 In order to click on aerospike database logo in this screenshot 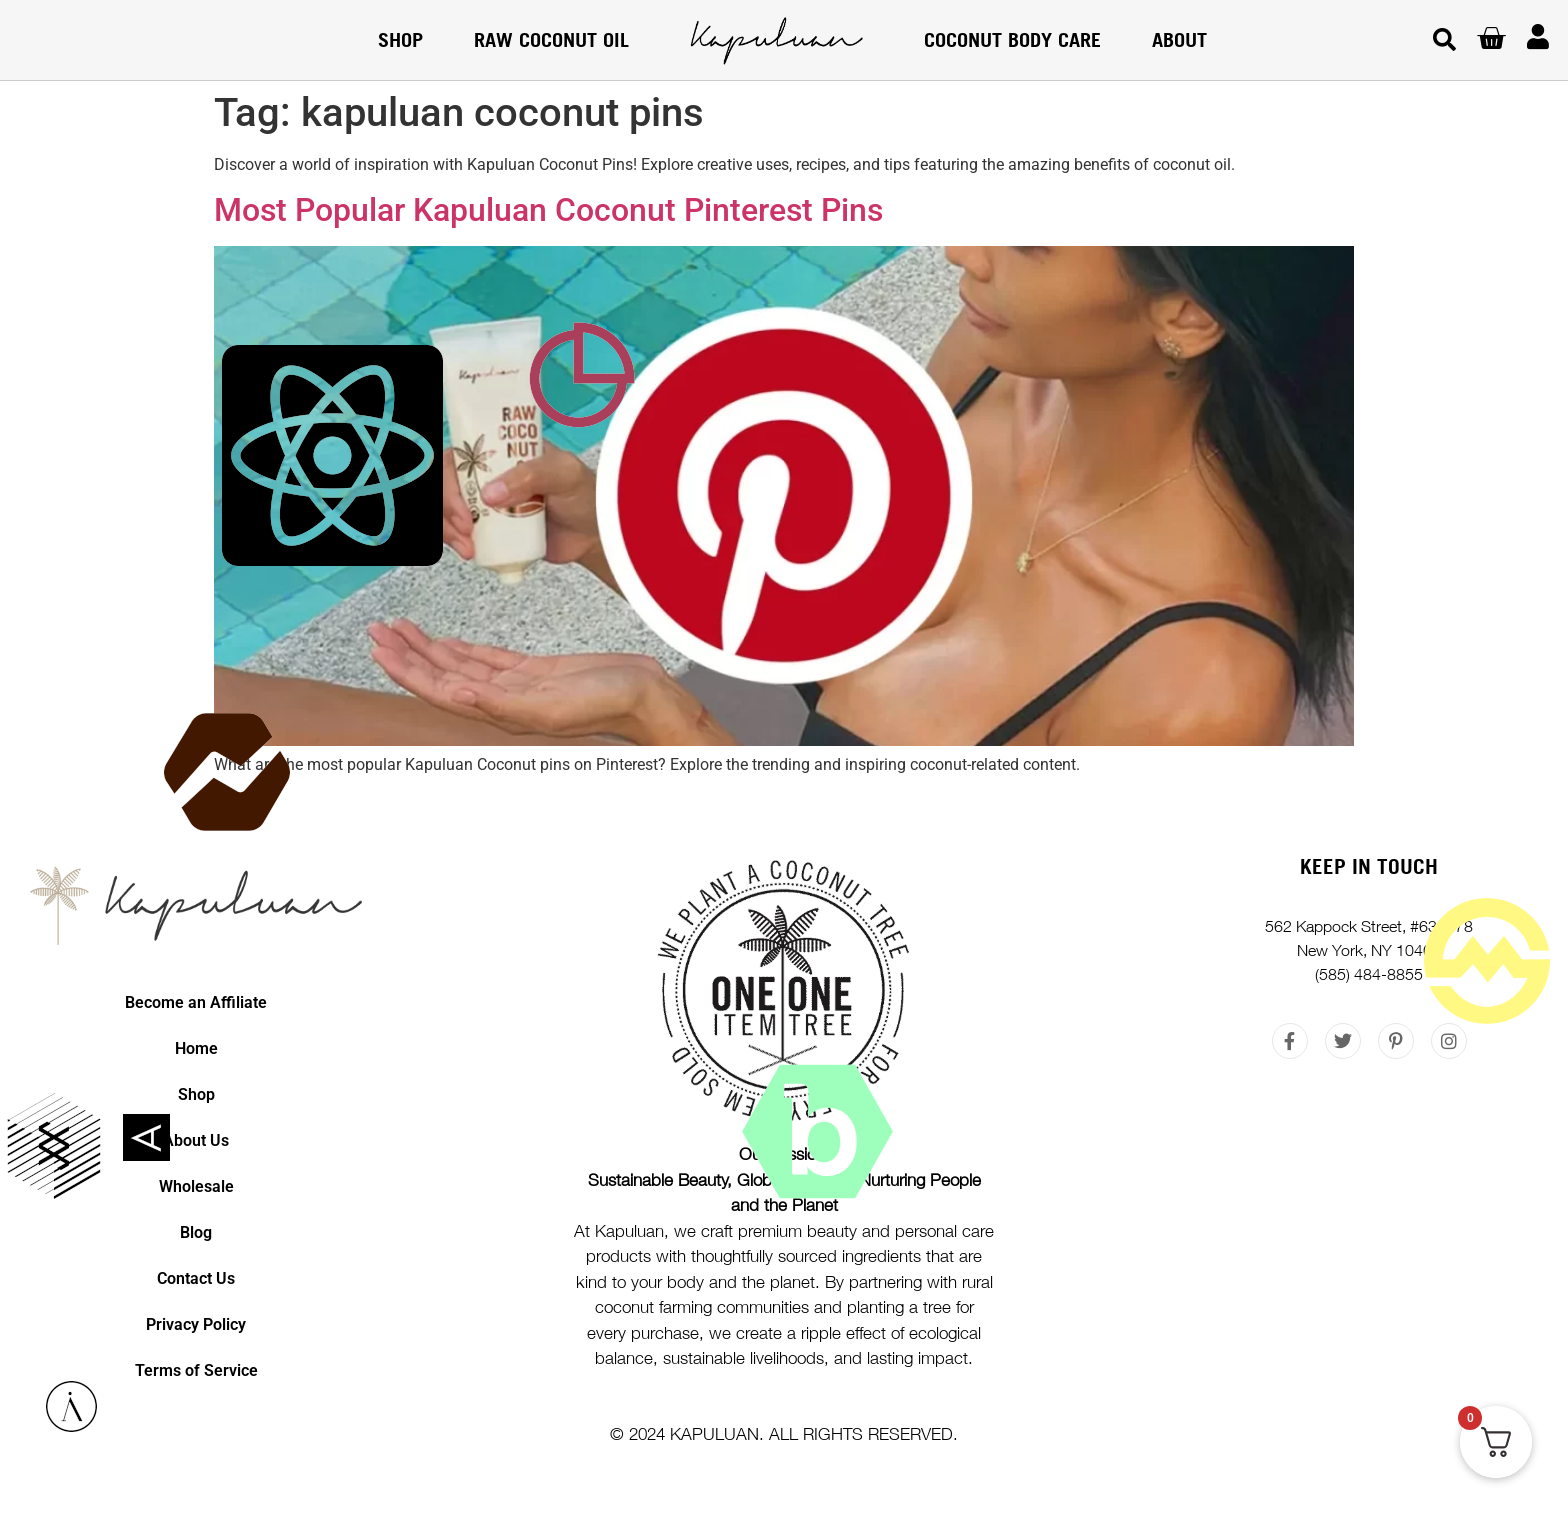, I will do `click(146, 1137)`.